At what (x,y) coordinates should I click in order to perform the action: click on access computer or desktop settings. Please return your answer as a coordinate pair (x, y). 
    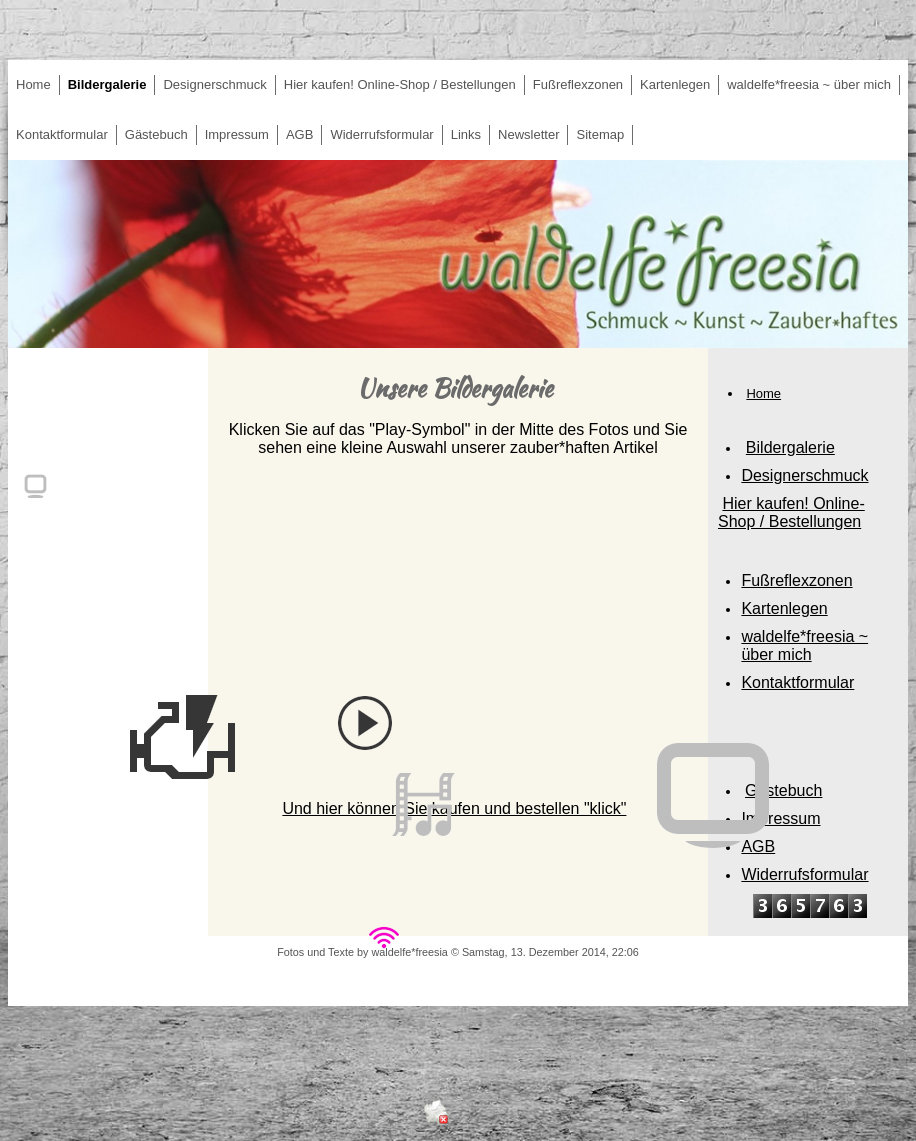
    Looking at the image, I should click on (35, 485).